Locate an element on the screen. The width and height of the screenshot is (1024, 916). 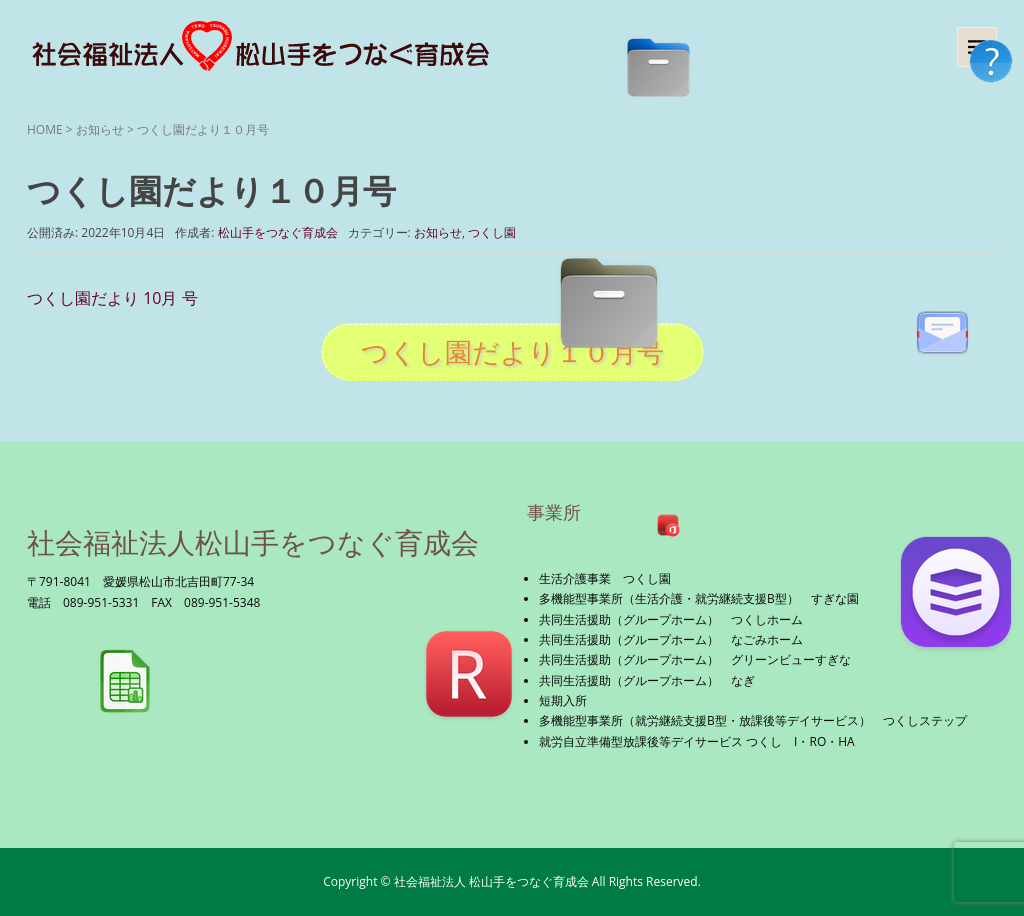
open an opendocument spreadsheet file is located at coordinates (125, 681).